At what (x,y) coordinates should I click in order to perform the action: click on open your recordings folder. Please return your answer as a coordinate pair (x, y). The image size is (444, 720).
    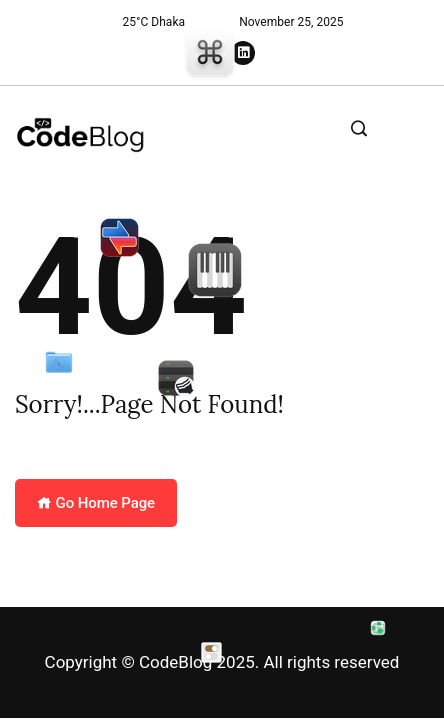
    Looking at the image, I should click on (59, 362).